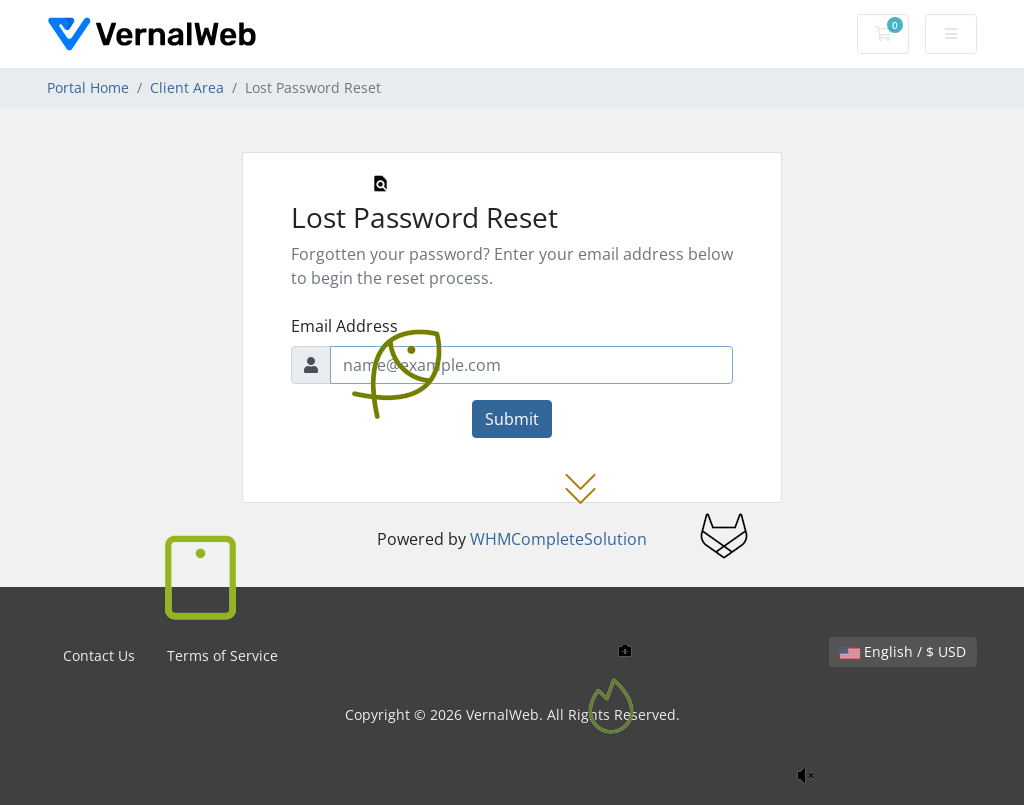 This screenshot has height=805, width=1024. What do you see at coordinates (580, 487) in the screenshot?
I see `expand to show more content below` at bounding box center [580, 487].